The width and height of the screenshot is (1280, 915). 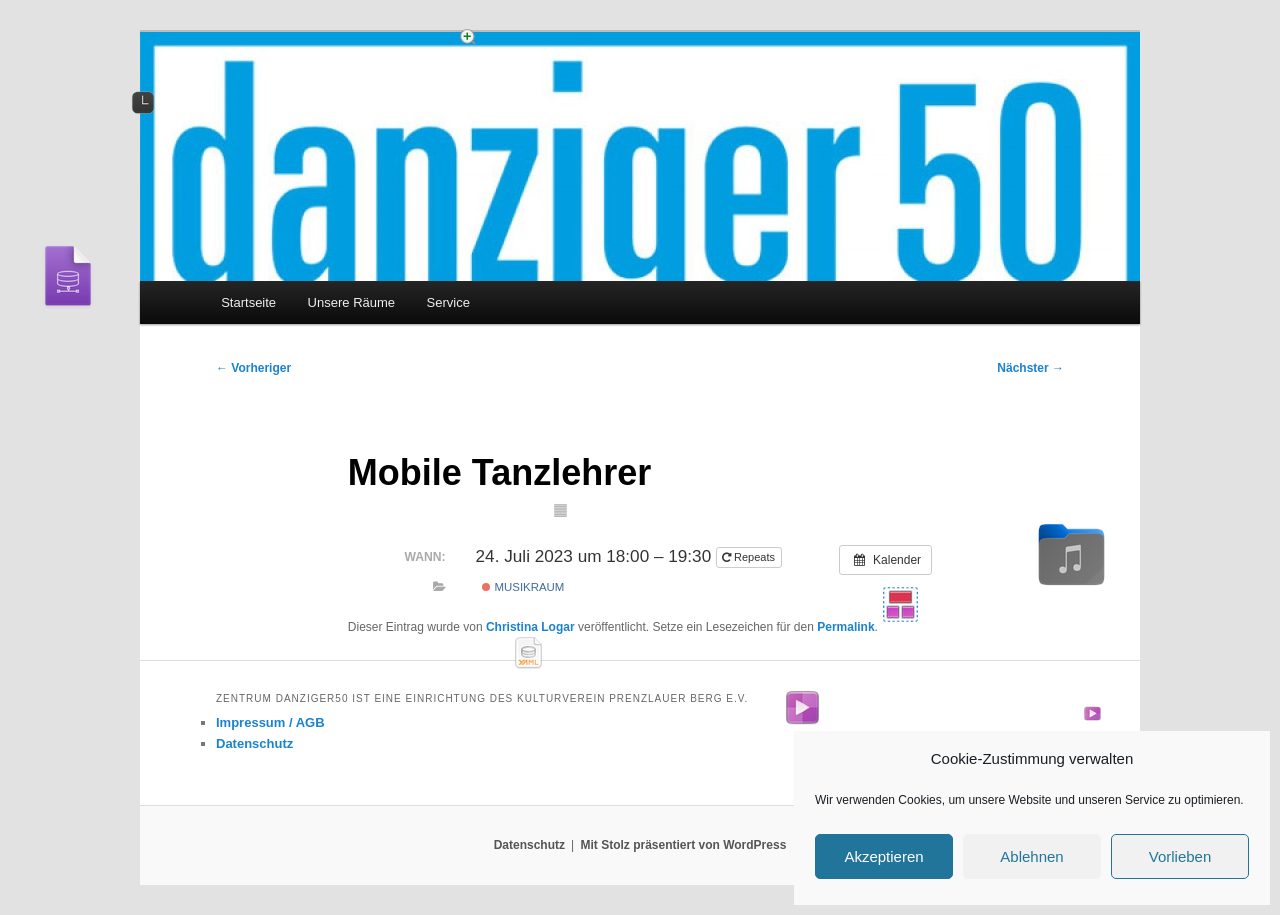 I want to click on kexi database connection file, so click(x=68, y=277).